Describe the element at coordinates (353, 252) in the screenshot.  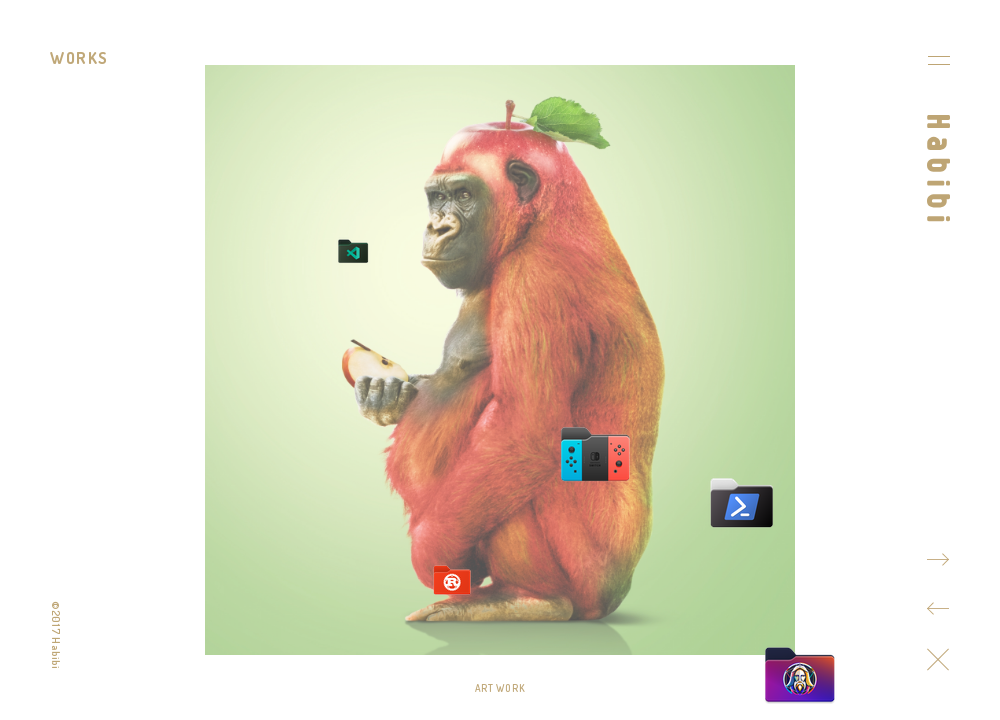
I see `folder containing VS Code Insider projects` at that location.